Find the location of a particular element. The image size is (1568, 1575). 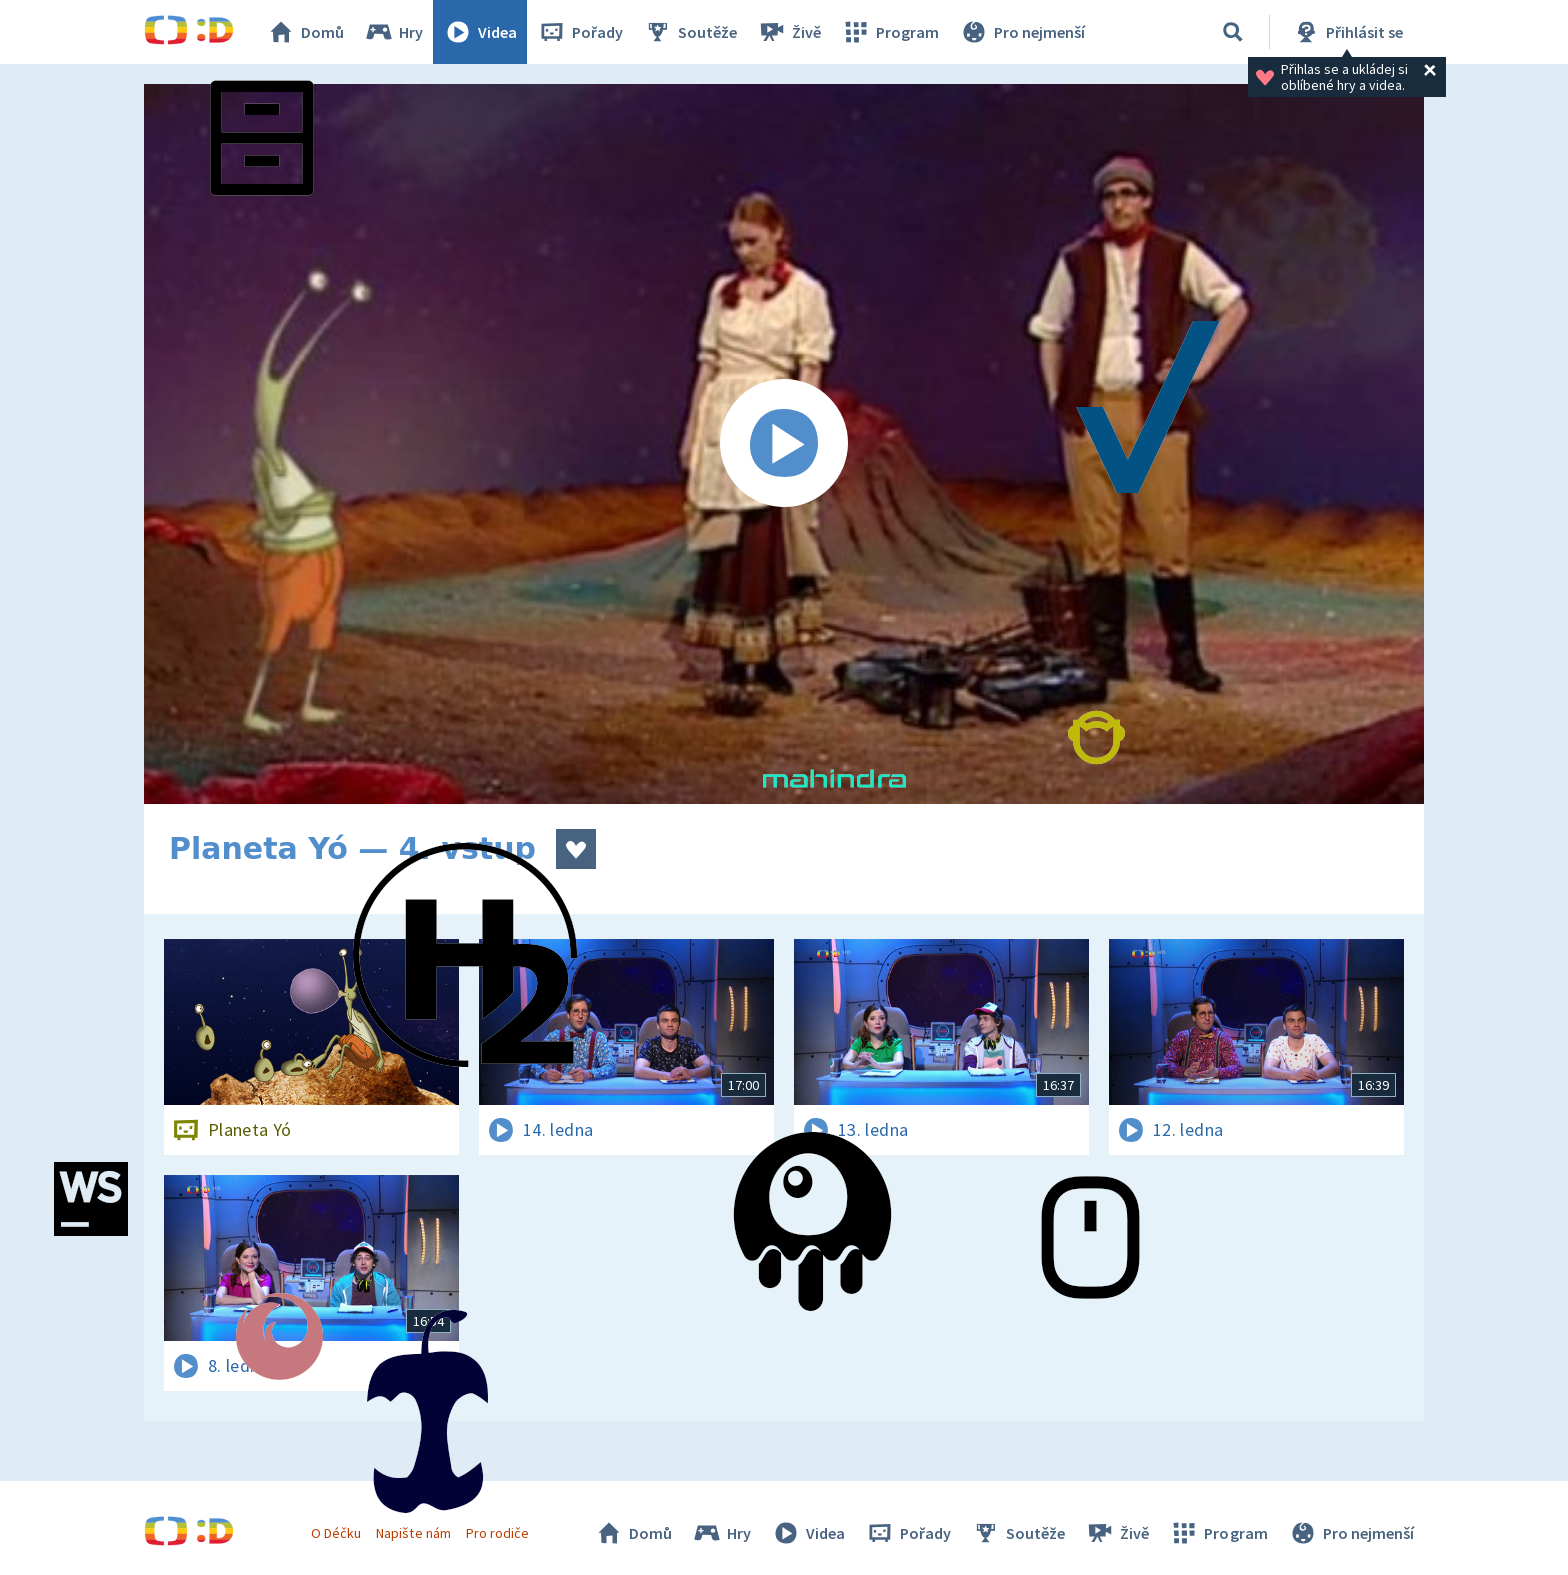

access archived files or documents is located at coordinates (262, 138).